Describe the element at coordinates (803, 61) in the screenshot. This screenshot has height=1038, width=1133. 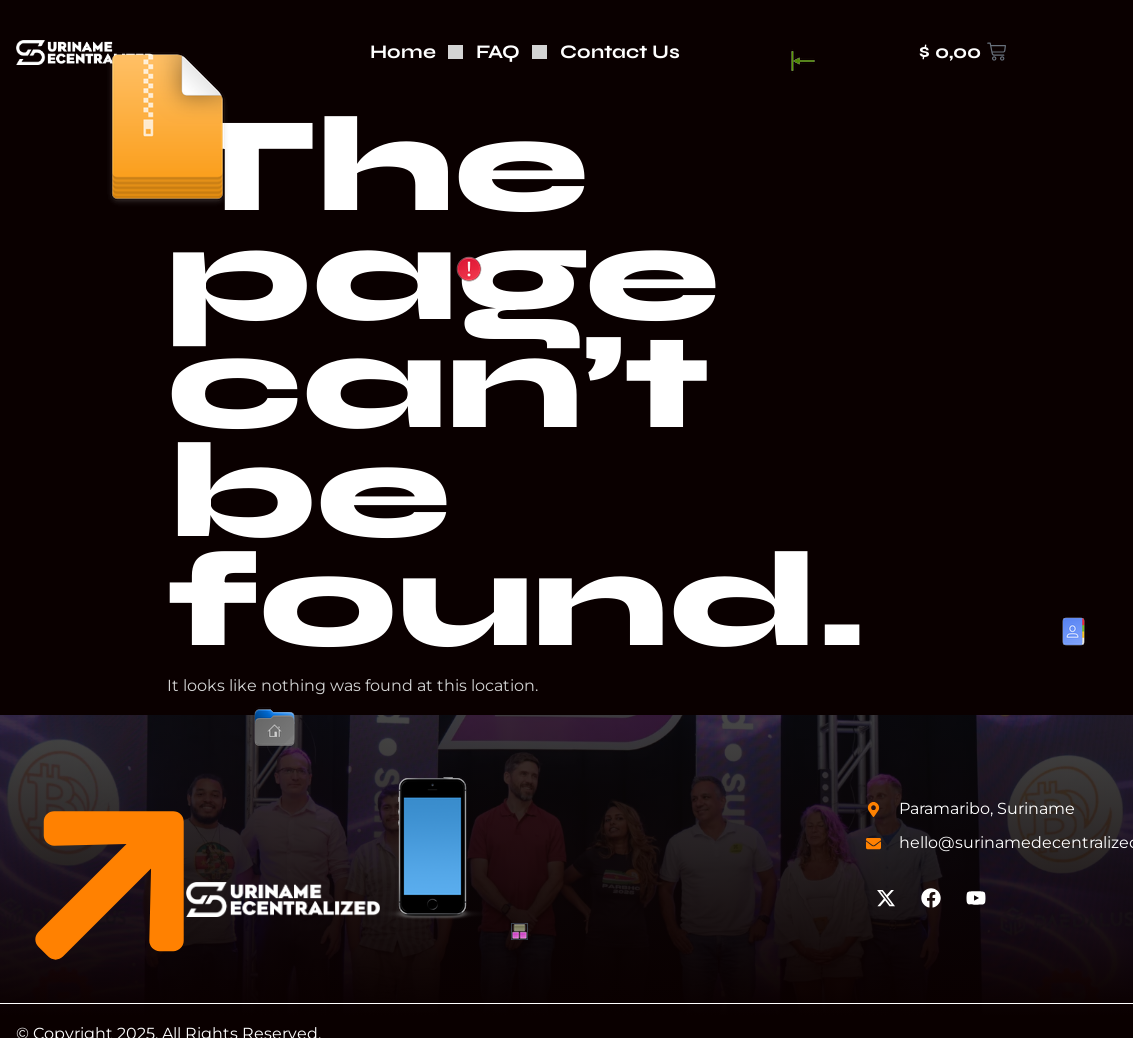
I see `go to the first item in a list or sequence` at that location.